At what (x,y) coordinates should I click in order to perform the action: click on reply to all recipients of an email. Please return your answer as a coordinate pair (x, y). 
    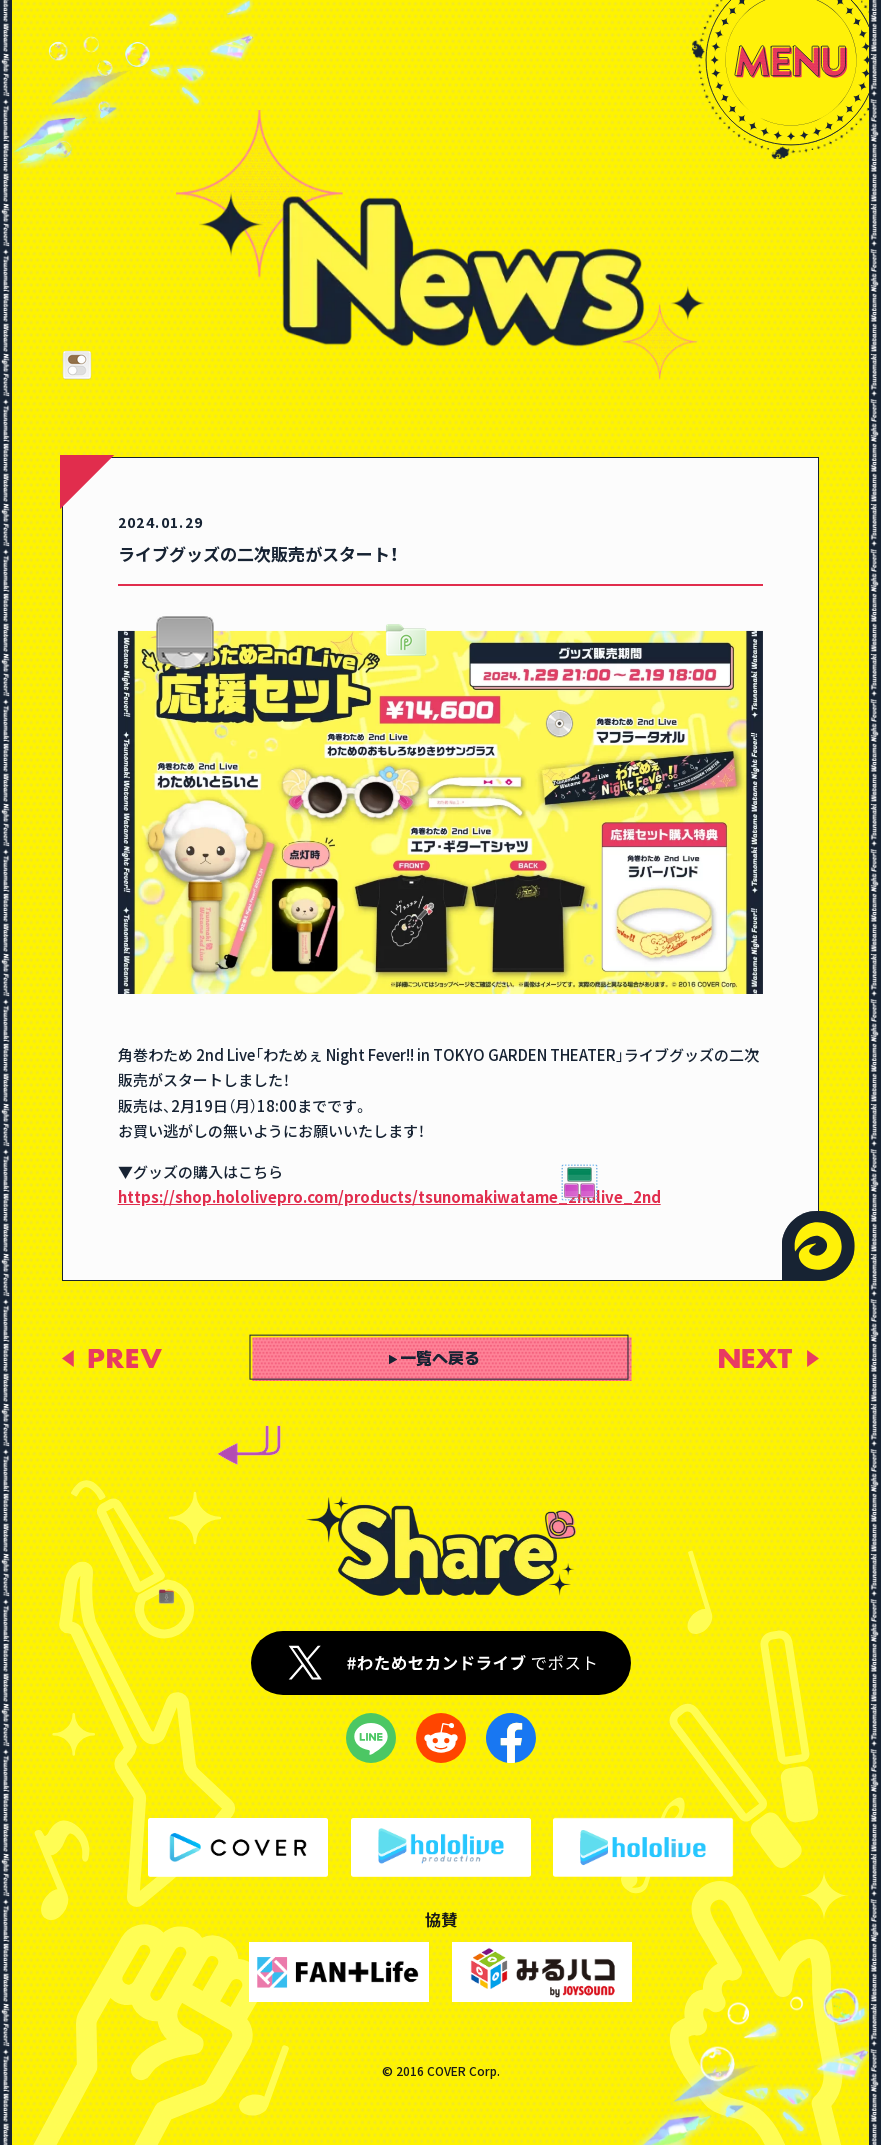
    Looking at the image, I should click on (248, 1445).